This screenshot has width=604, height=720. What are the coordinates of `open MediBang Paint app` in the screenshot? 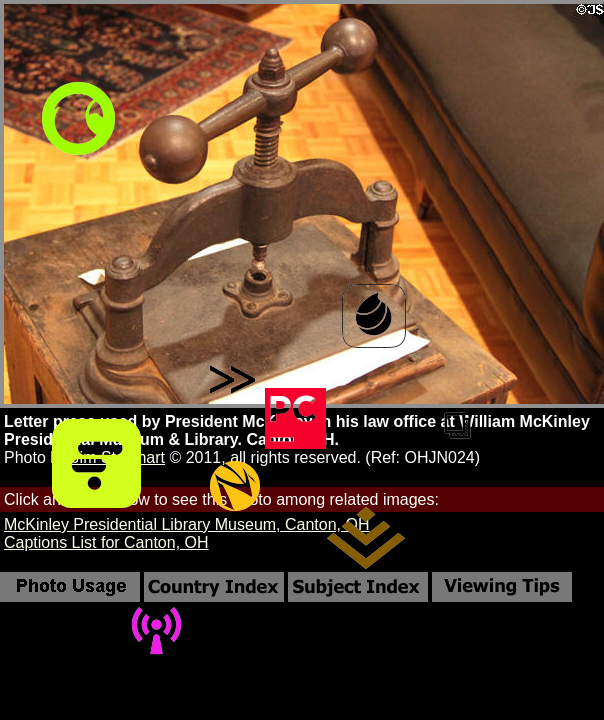 It's located at (374, 316).